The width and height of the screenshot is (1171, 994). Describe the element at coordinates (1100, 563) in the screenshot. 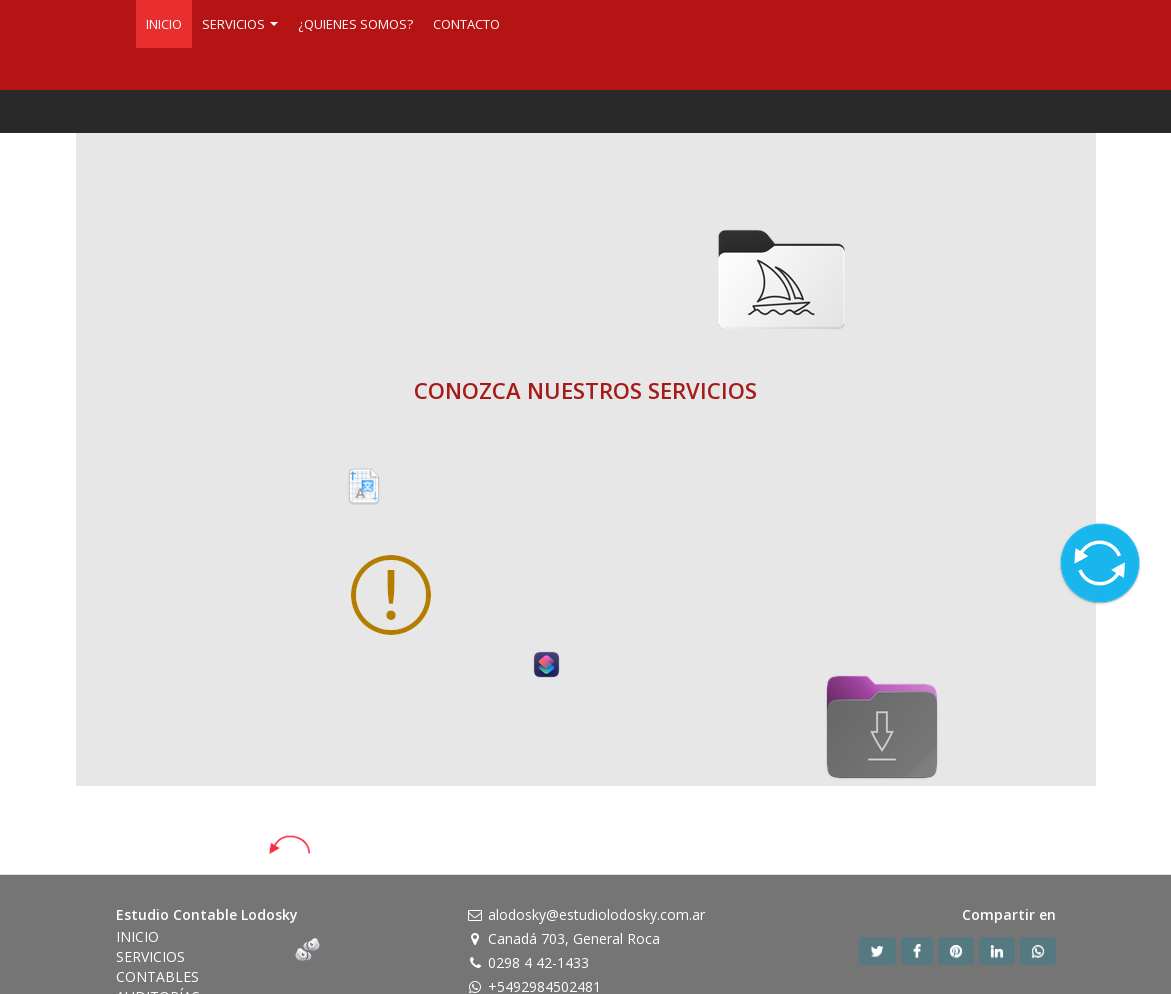

I see `indicates file sync in progress` at that location.